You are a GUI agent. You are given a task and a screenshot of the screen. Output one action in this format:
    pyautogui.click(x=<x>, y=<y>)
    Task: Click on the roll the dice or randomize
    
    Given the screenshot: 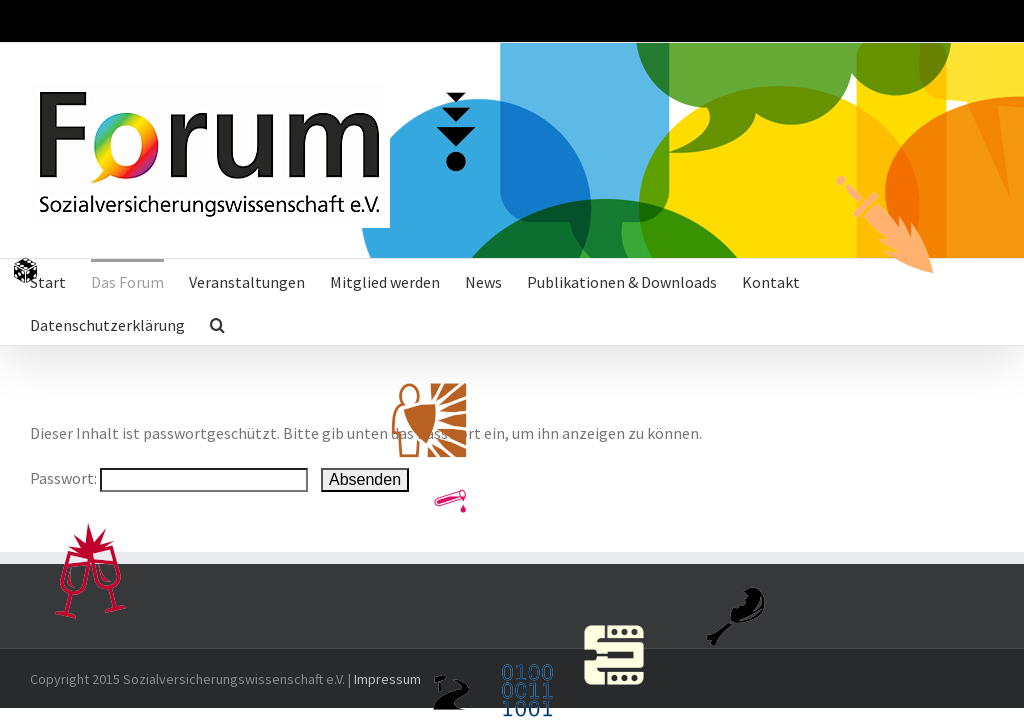 What is the action you would take?
    pyautogui.click(x=25, y=270)
    